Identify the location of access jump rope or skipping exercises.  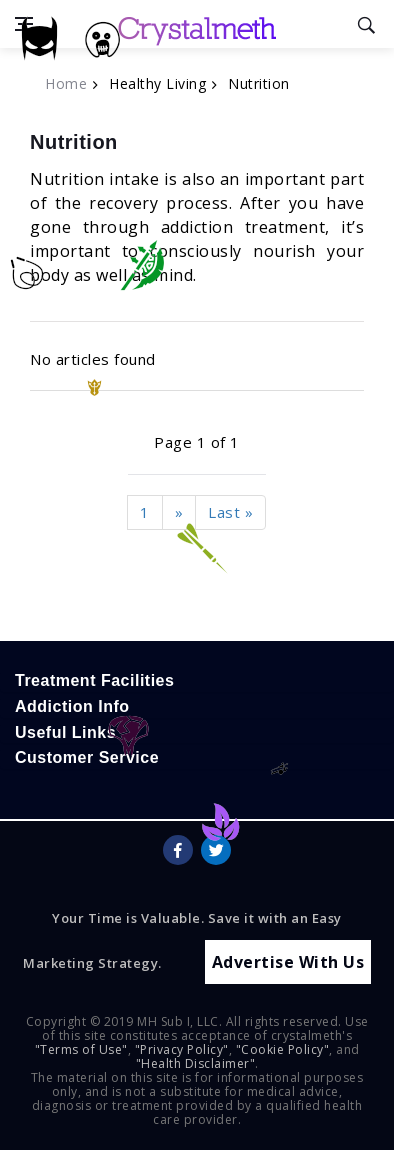
(27, 273).